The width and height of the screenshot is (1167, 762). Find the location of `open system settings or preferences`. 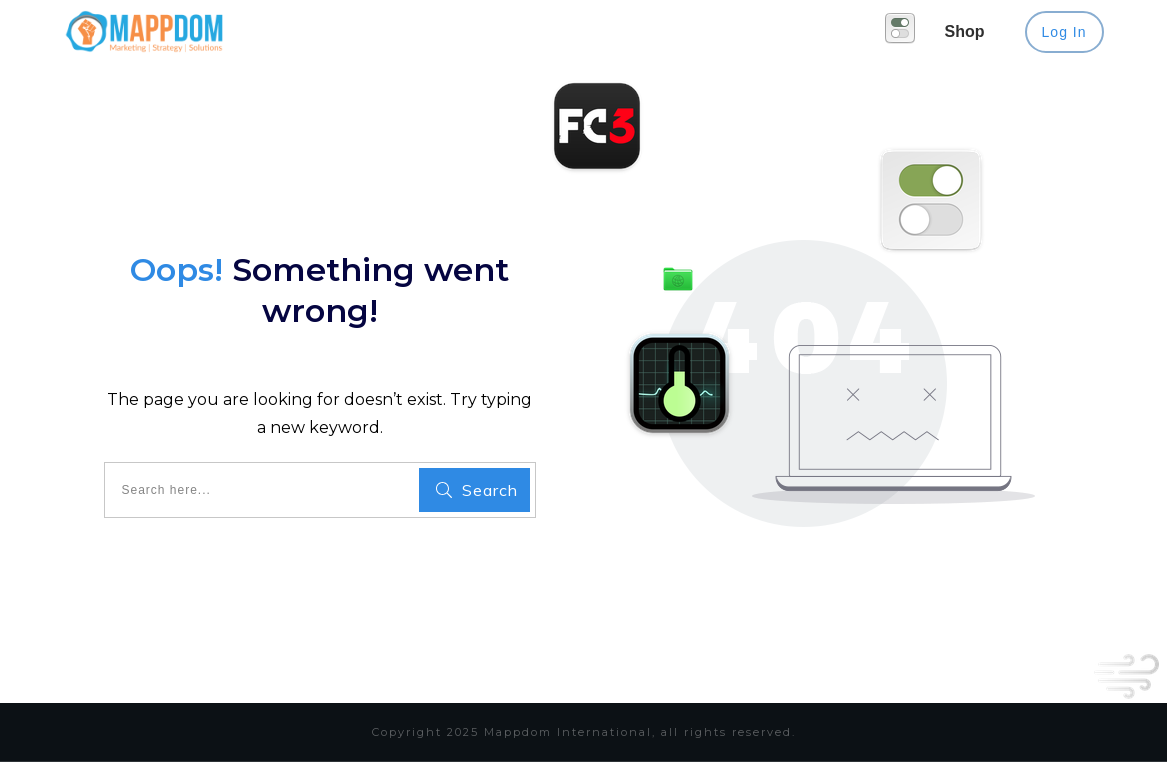

open system settings or preferences is located at coordinates (900, 28).